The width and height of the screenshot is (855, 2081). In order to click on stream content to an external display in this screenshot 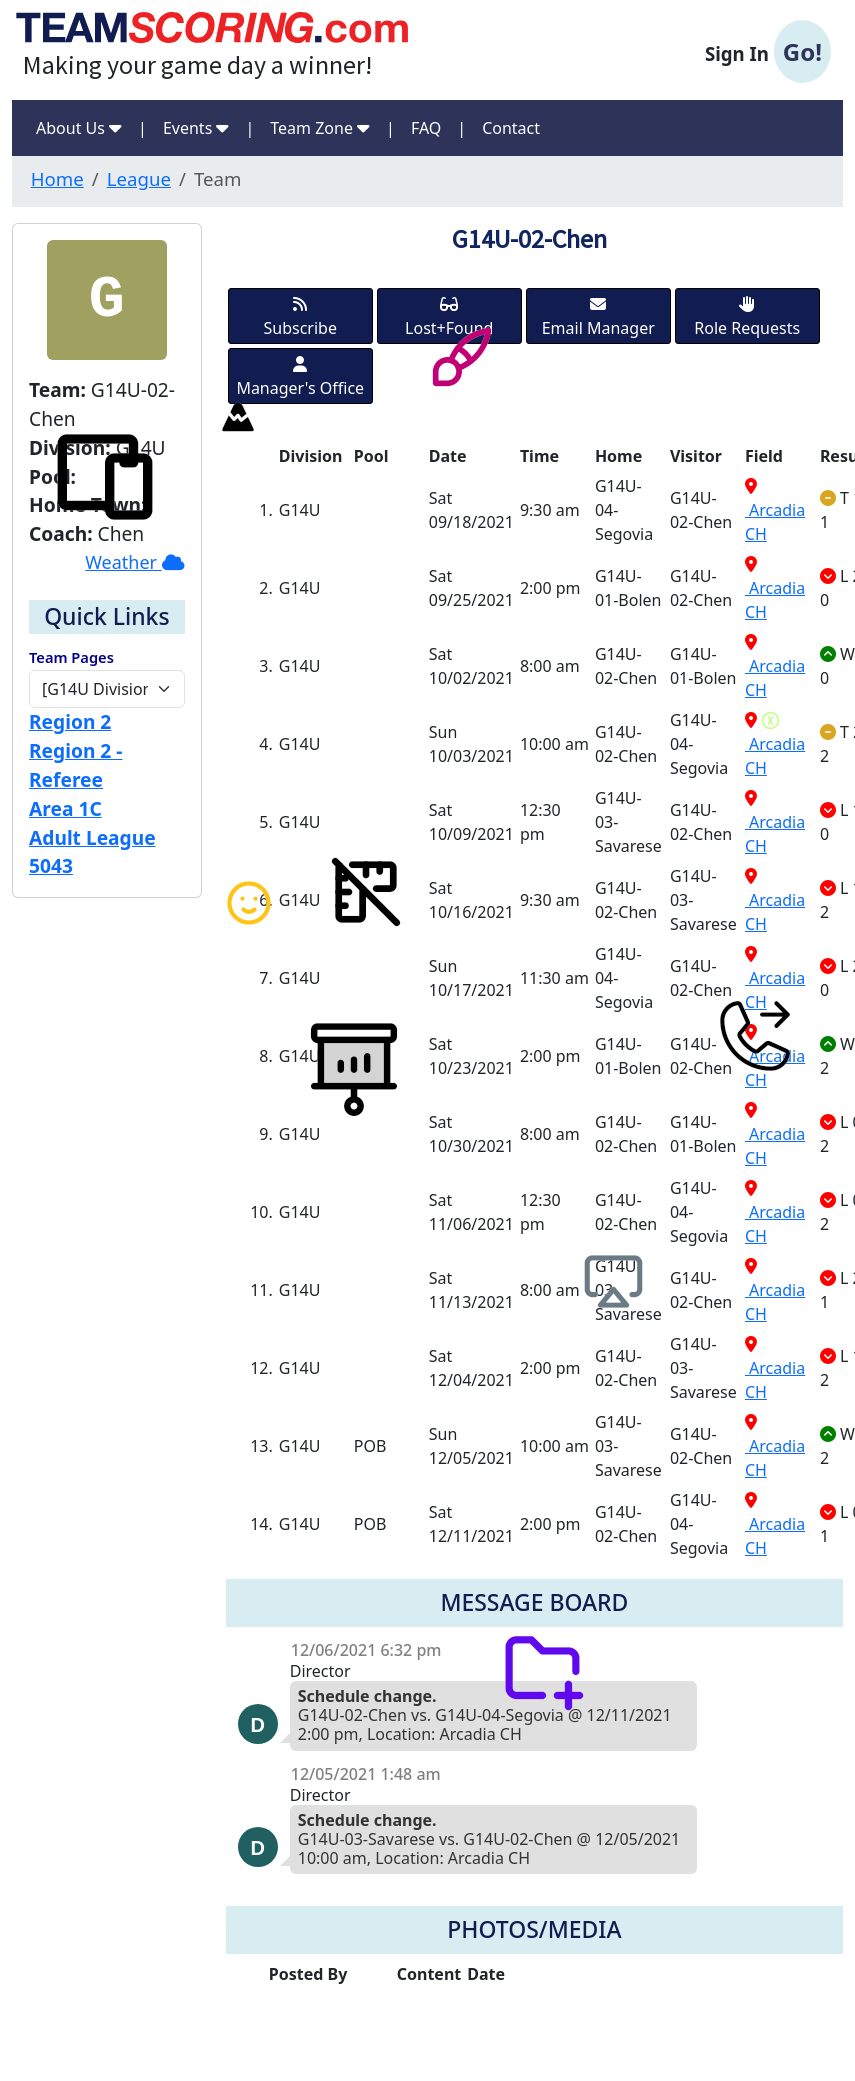, I will do `click(613, 1281)`.